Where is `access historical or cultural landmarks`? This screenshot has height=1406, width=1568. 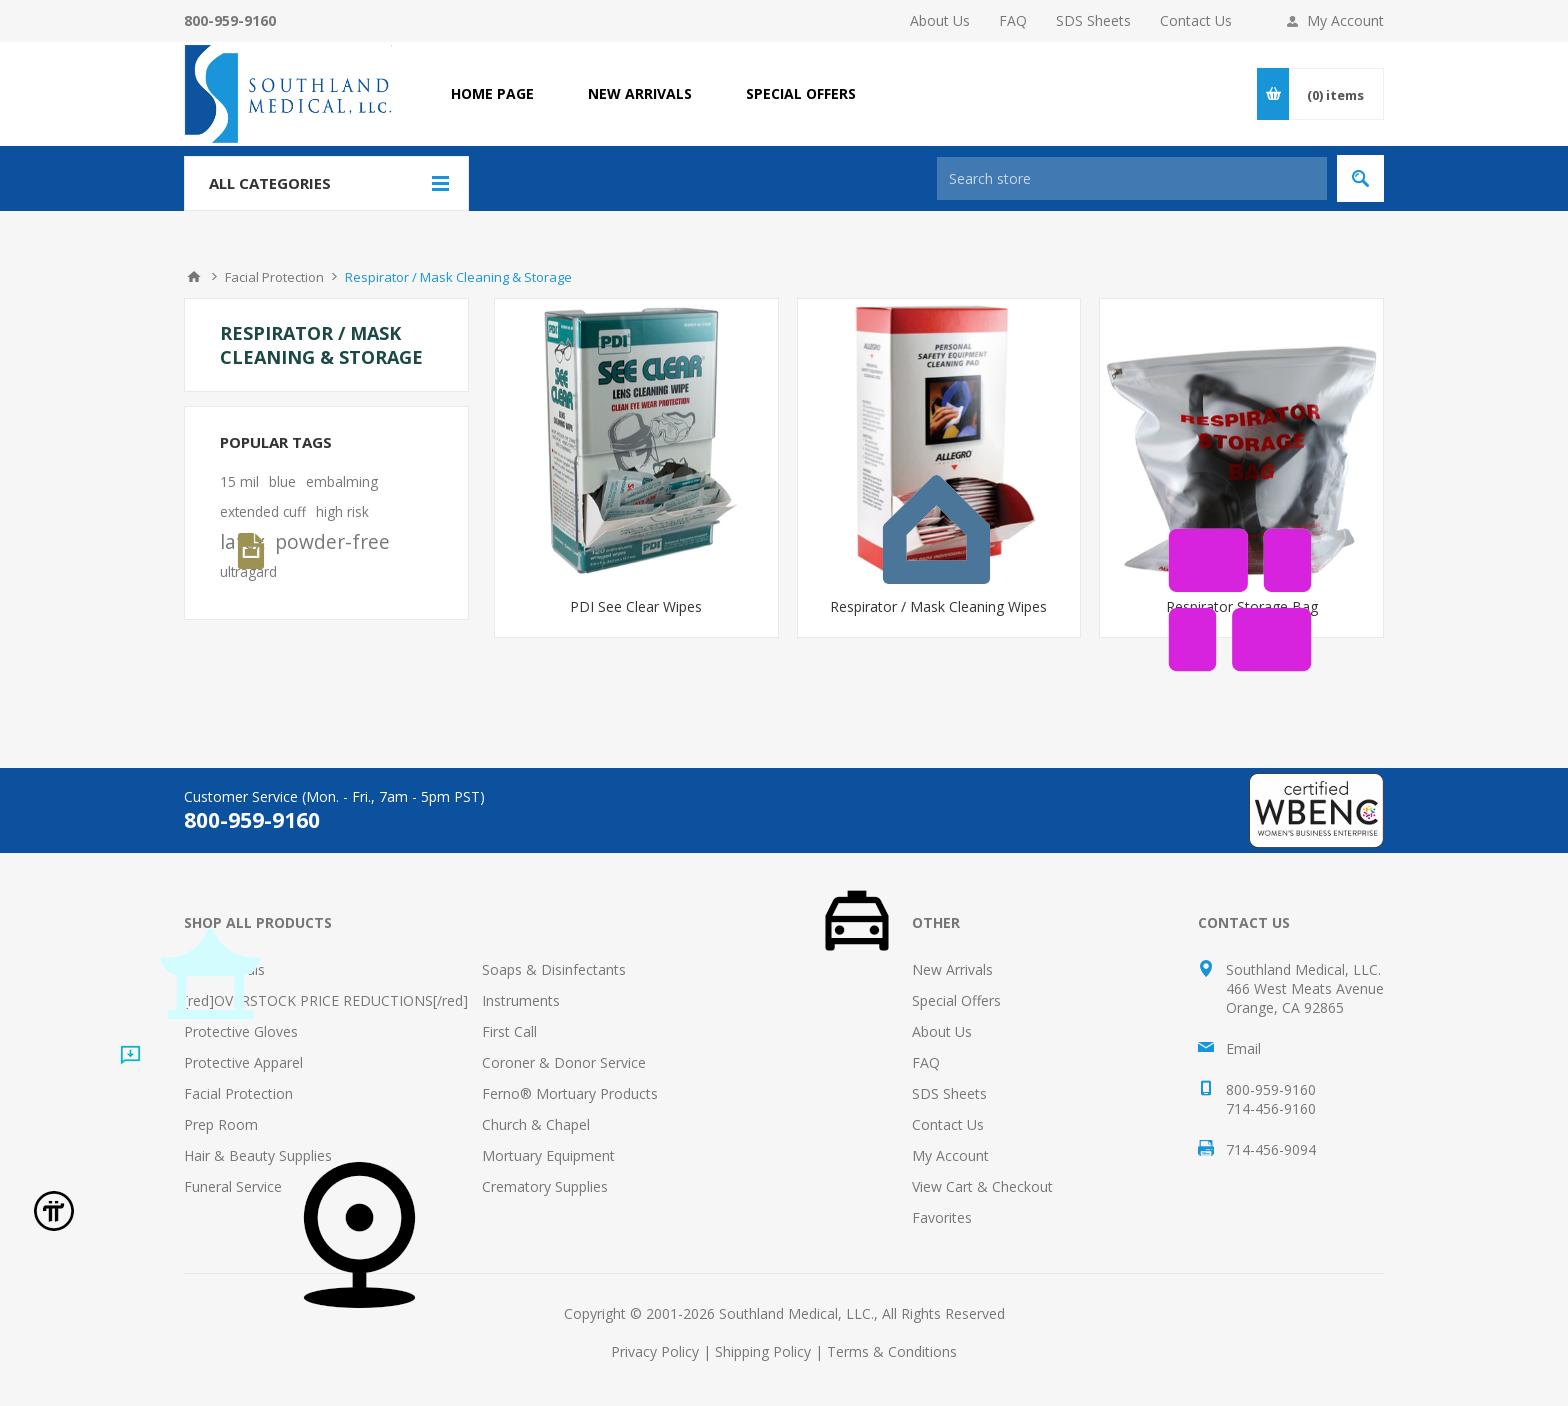 access historical or cultural landmarks is located at coordinates (210, 976).